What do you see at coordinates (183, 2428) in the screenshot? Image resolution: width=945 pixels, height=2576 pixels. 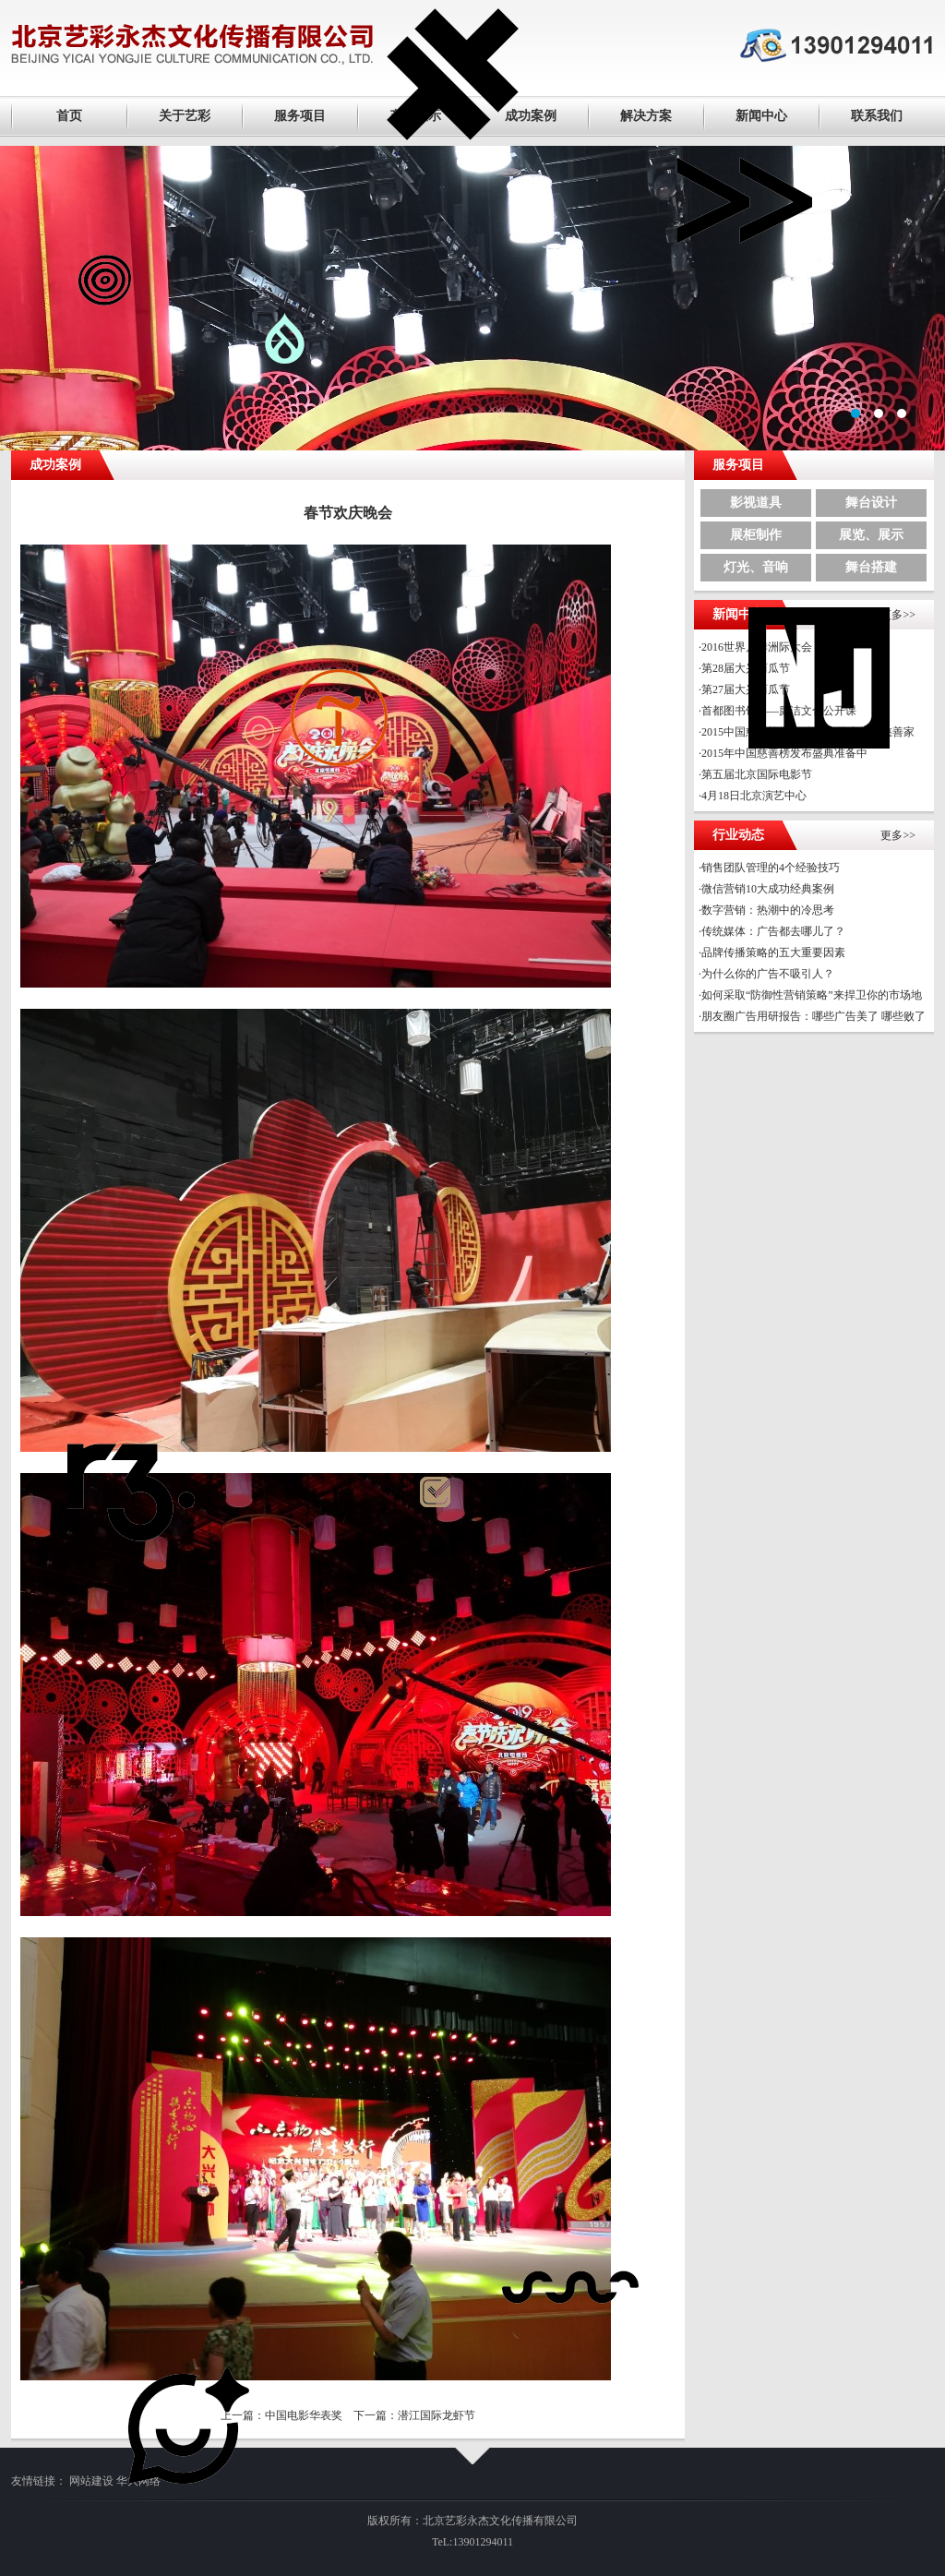 I see `start a conversation with AI assistant` at bounding box center [183, 2428].